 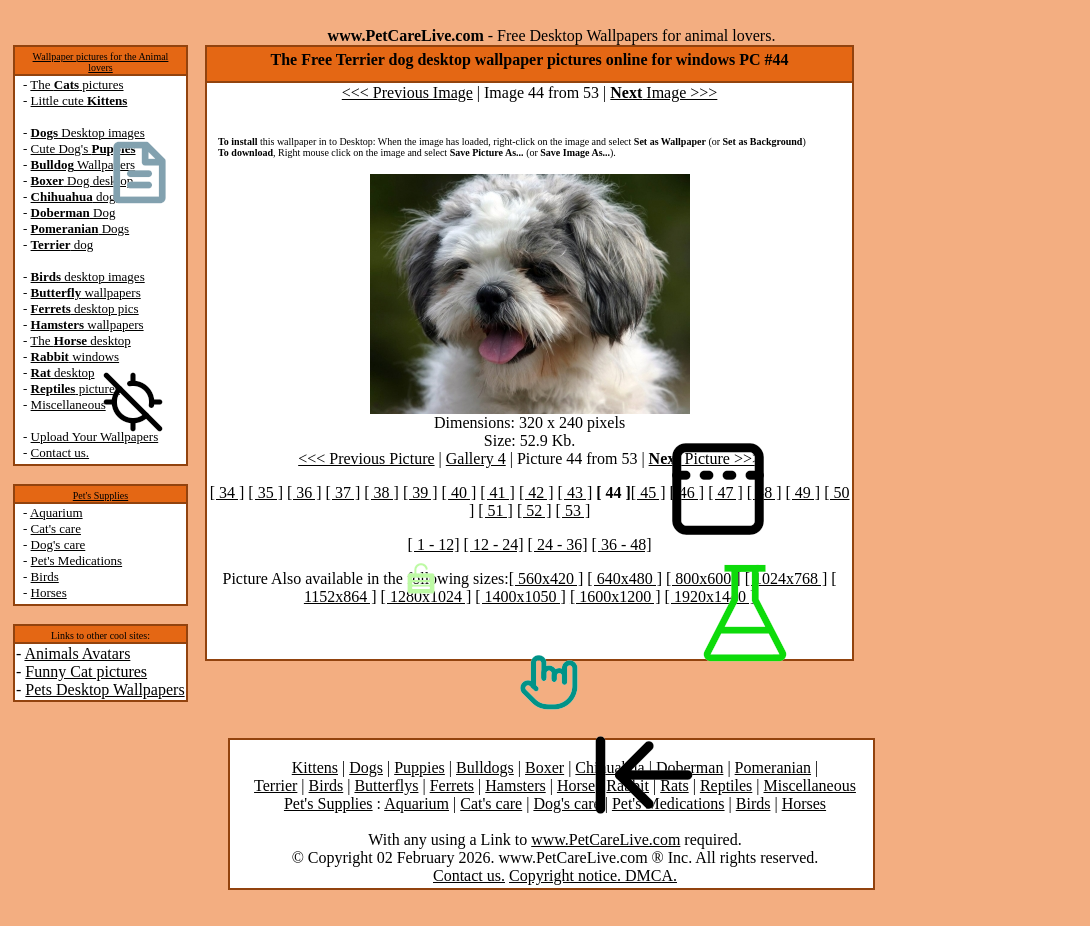 What do you see at coordinates (718, 489) in the screenshot?
I see `toggle optional top panel visibility` at bounding box center [718, 489].